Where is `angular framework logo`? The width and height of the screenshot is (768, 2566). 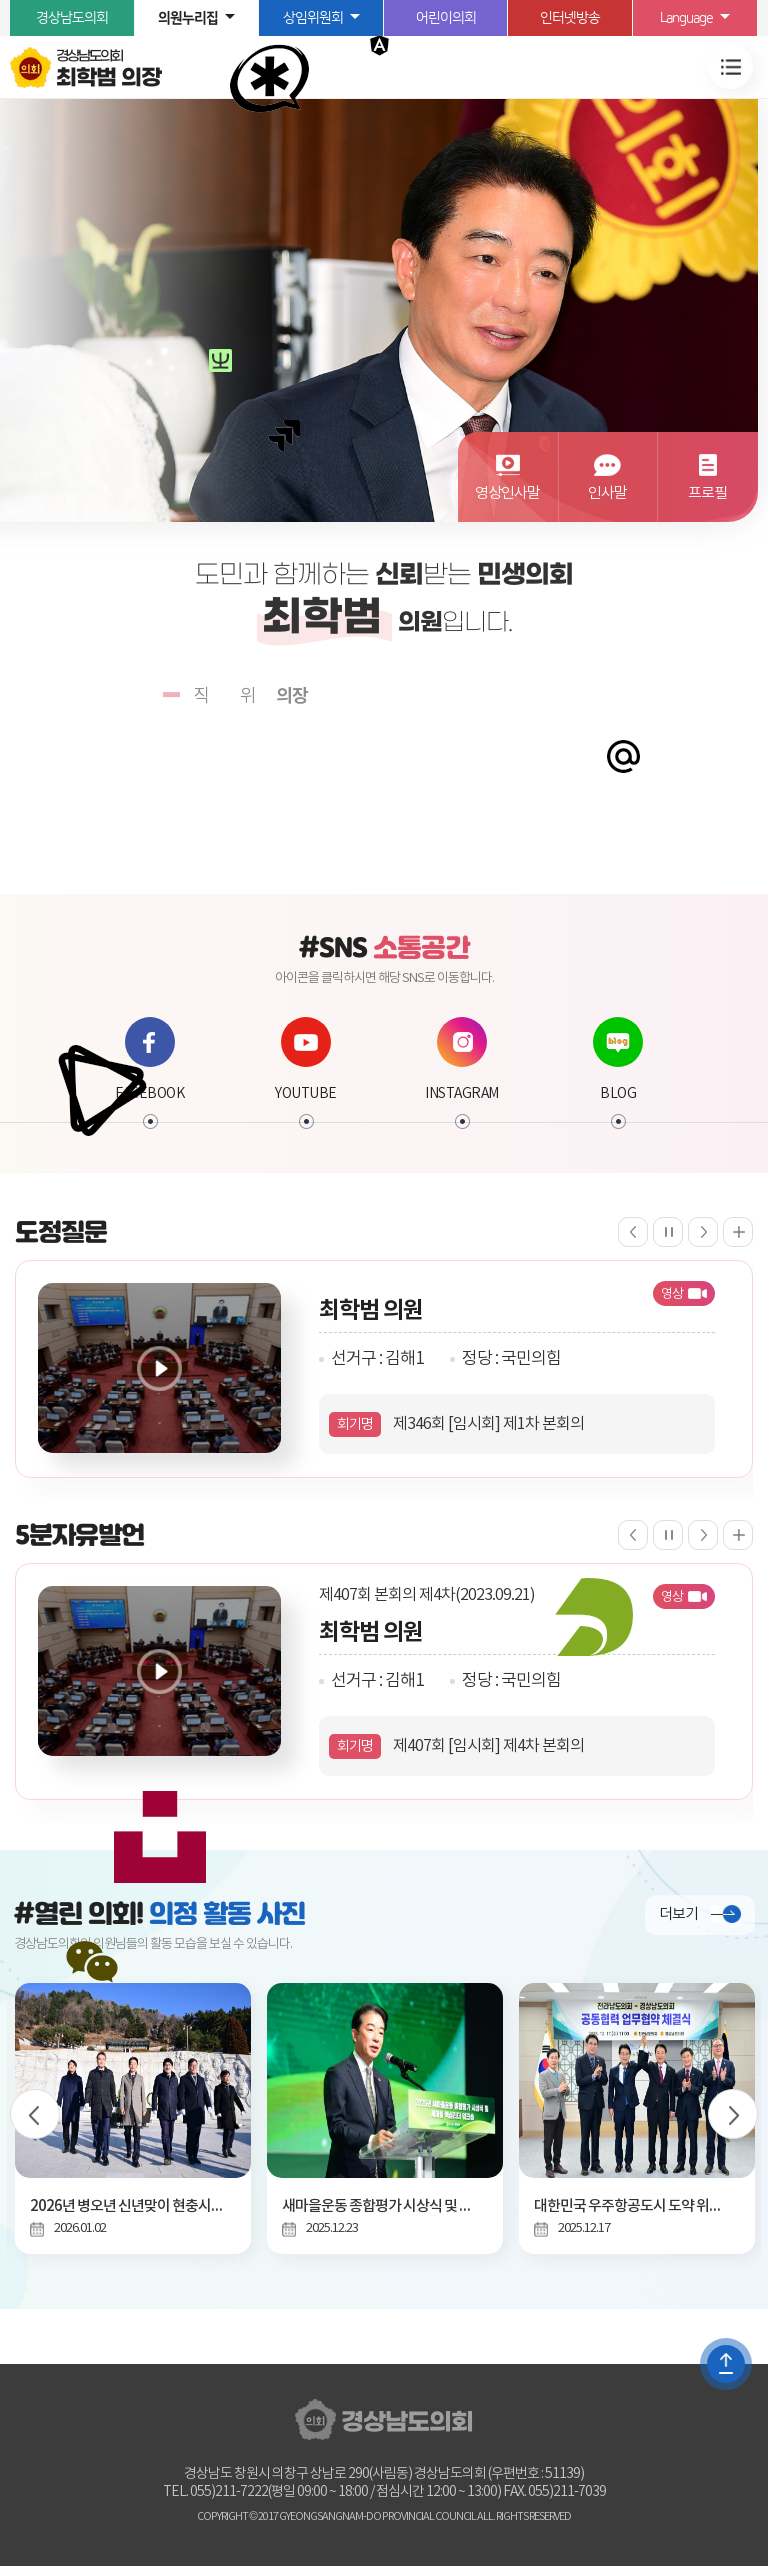
angular framework logo is located at coordinates (379, 45).